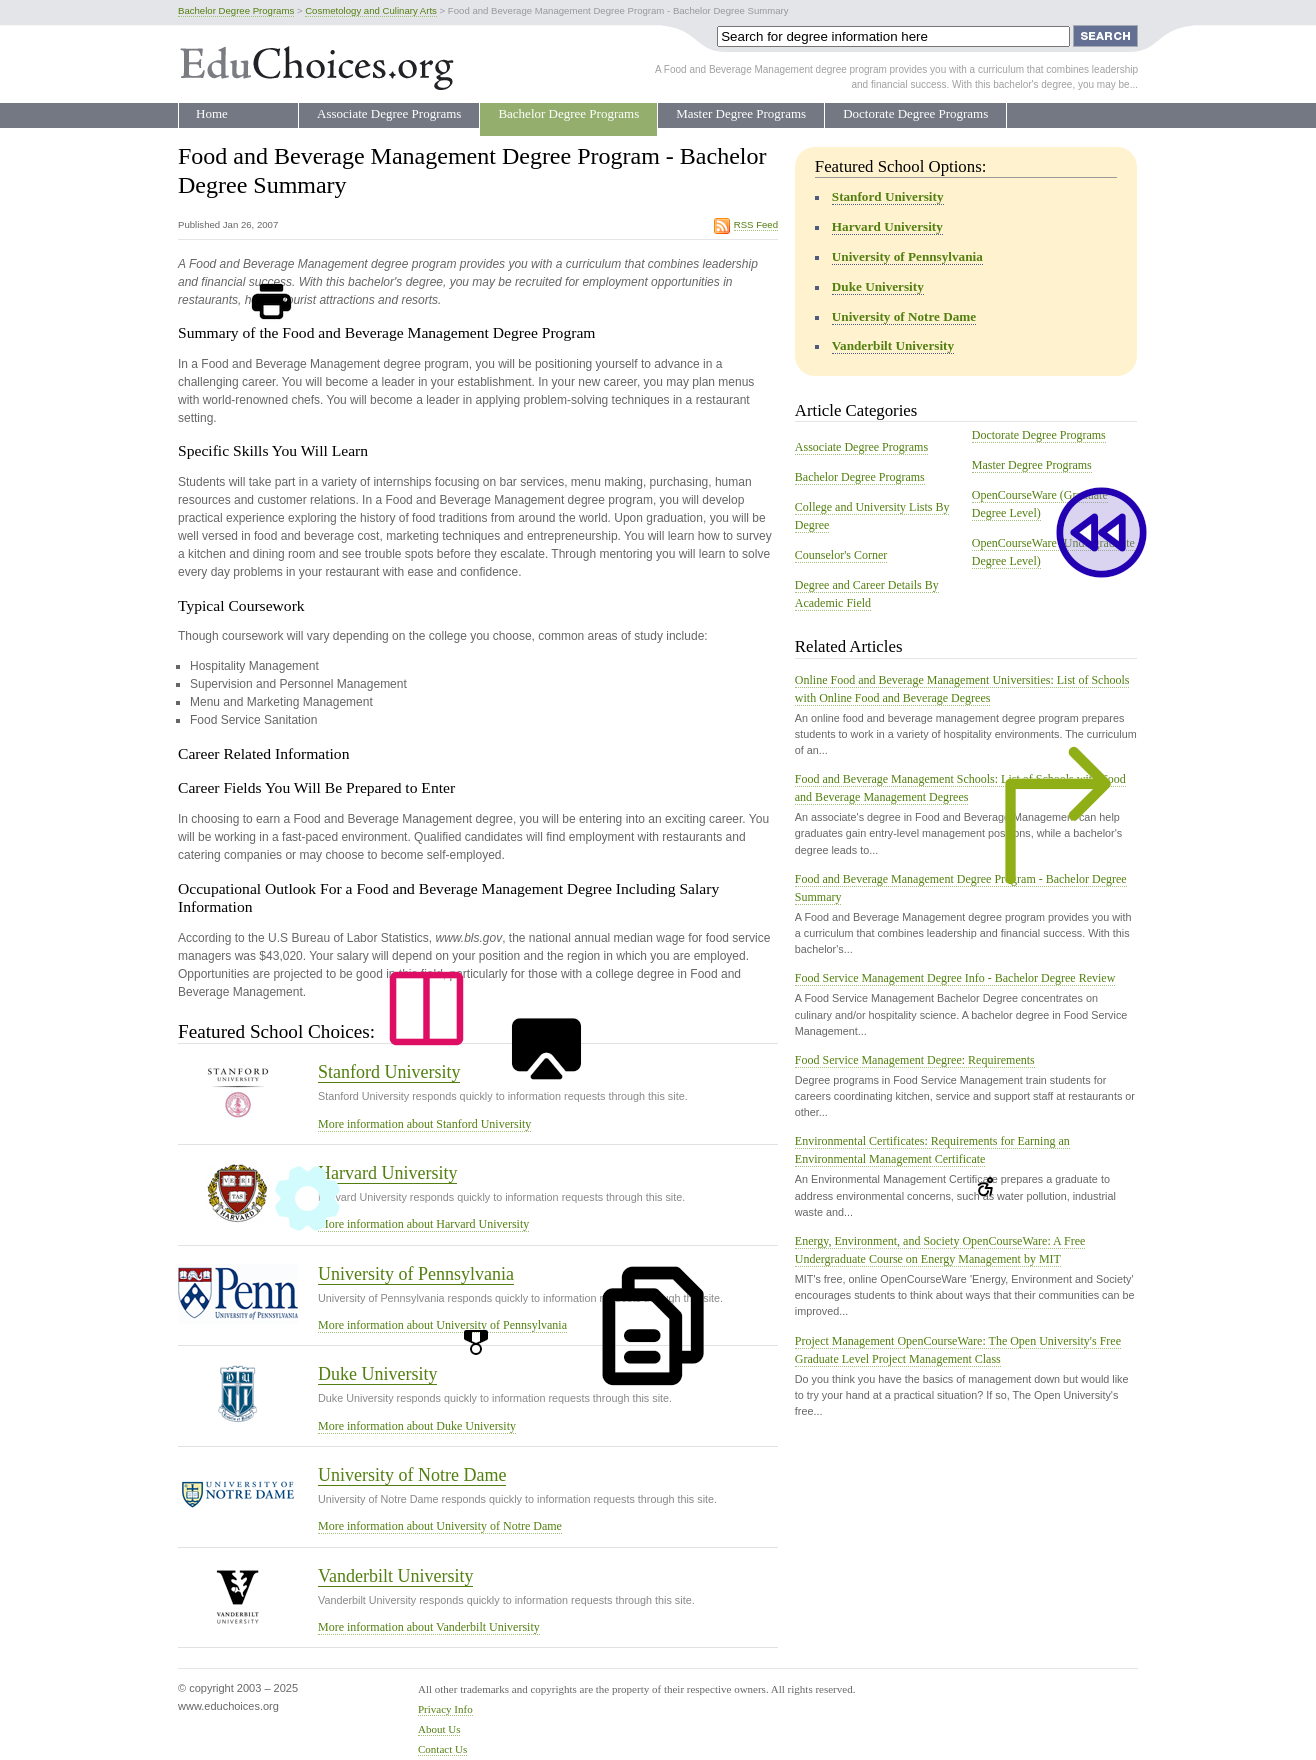 This screenshot has width=1316, height=1760. What do you see at coordinates (307, 1198) in the screenshot?
I see `open settings` at bounding box center [307, 1198].